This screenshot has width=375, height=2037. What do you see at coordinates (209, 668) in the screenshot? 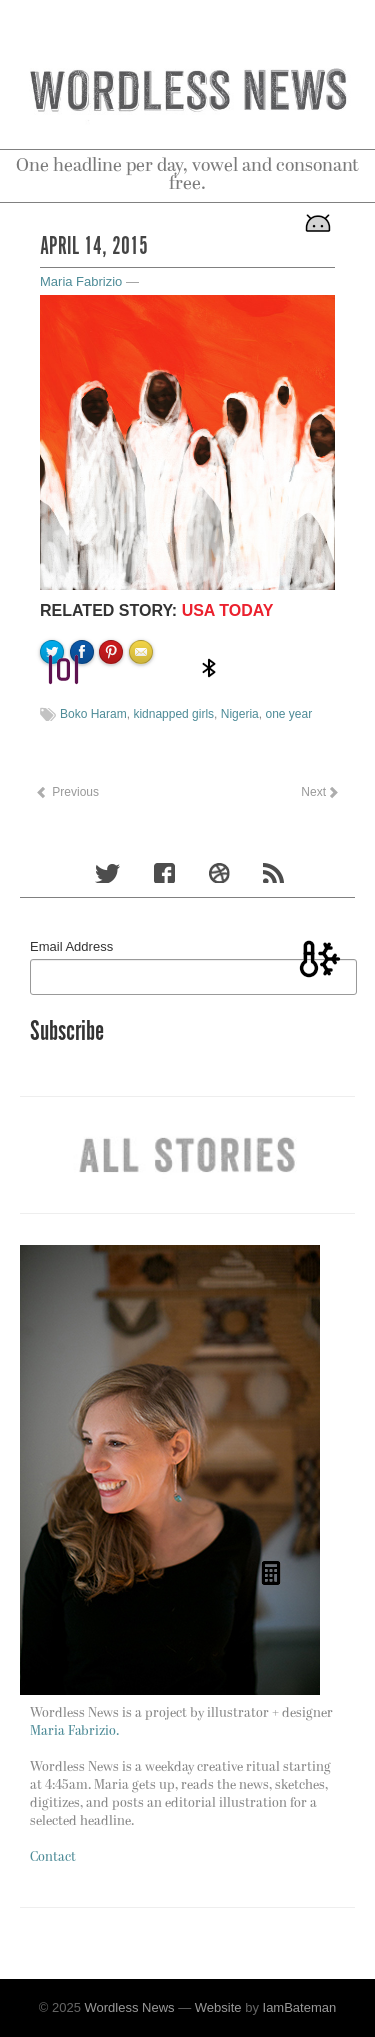
I see `toggle bluetooth connectivity on or off` at bounding box center [209, 668].